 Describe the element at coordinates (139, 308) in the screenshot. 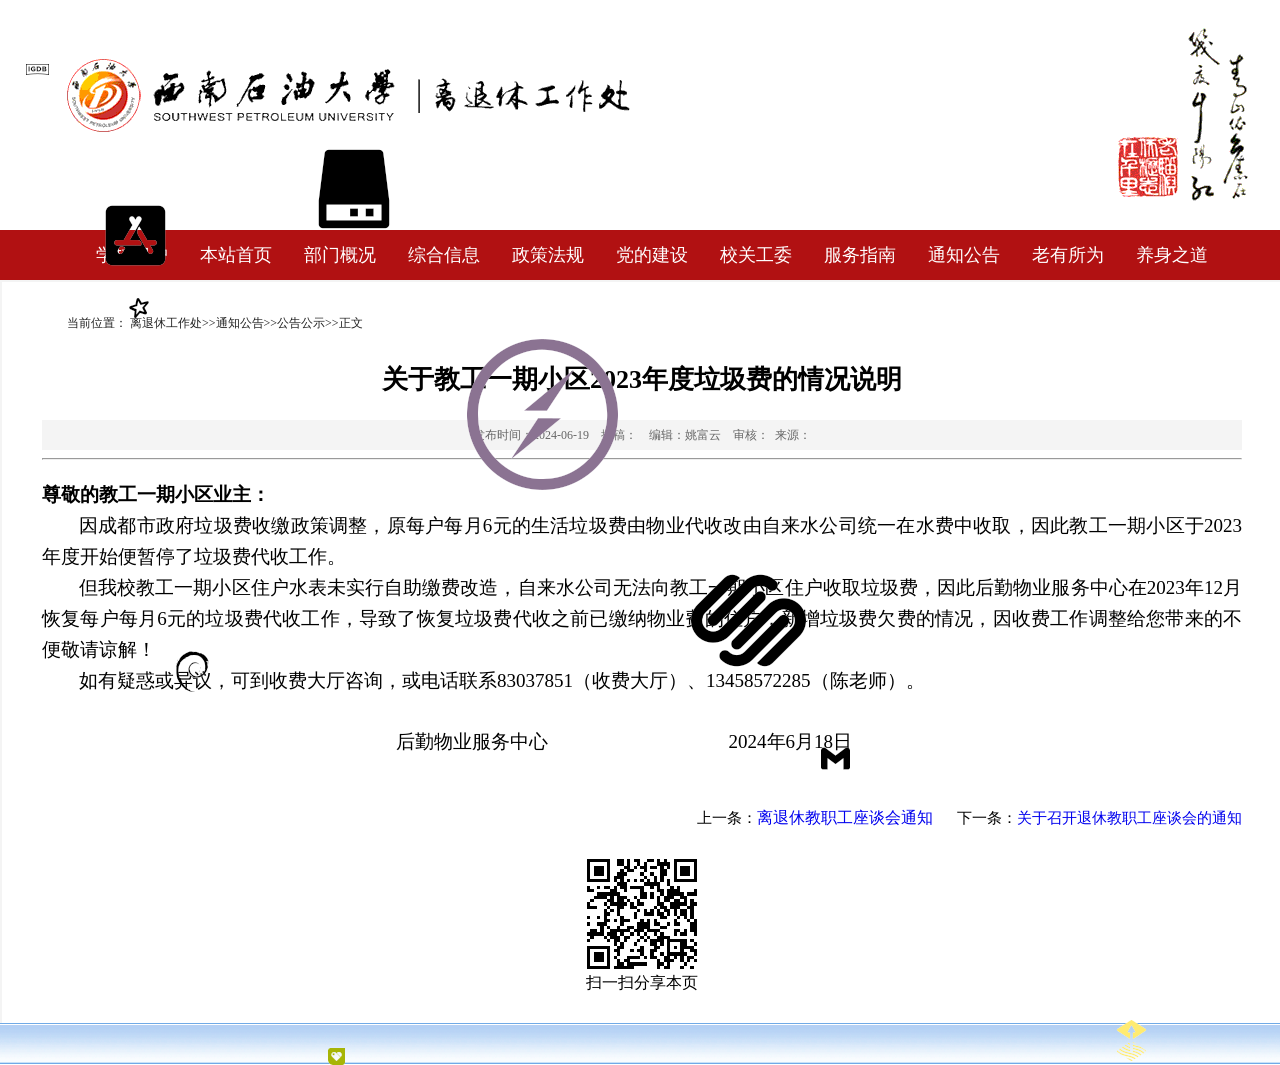

I see `apache spark logo` at that location.